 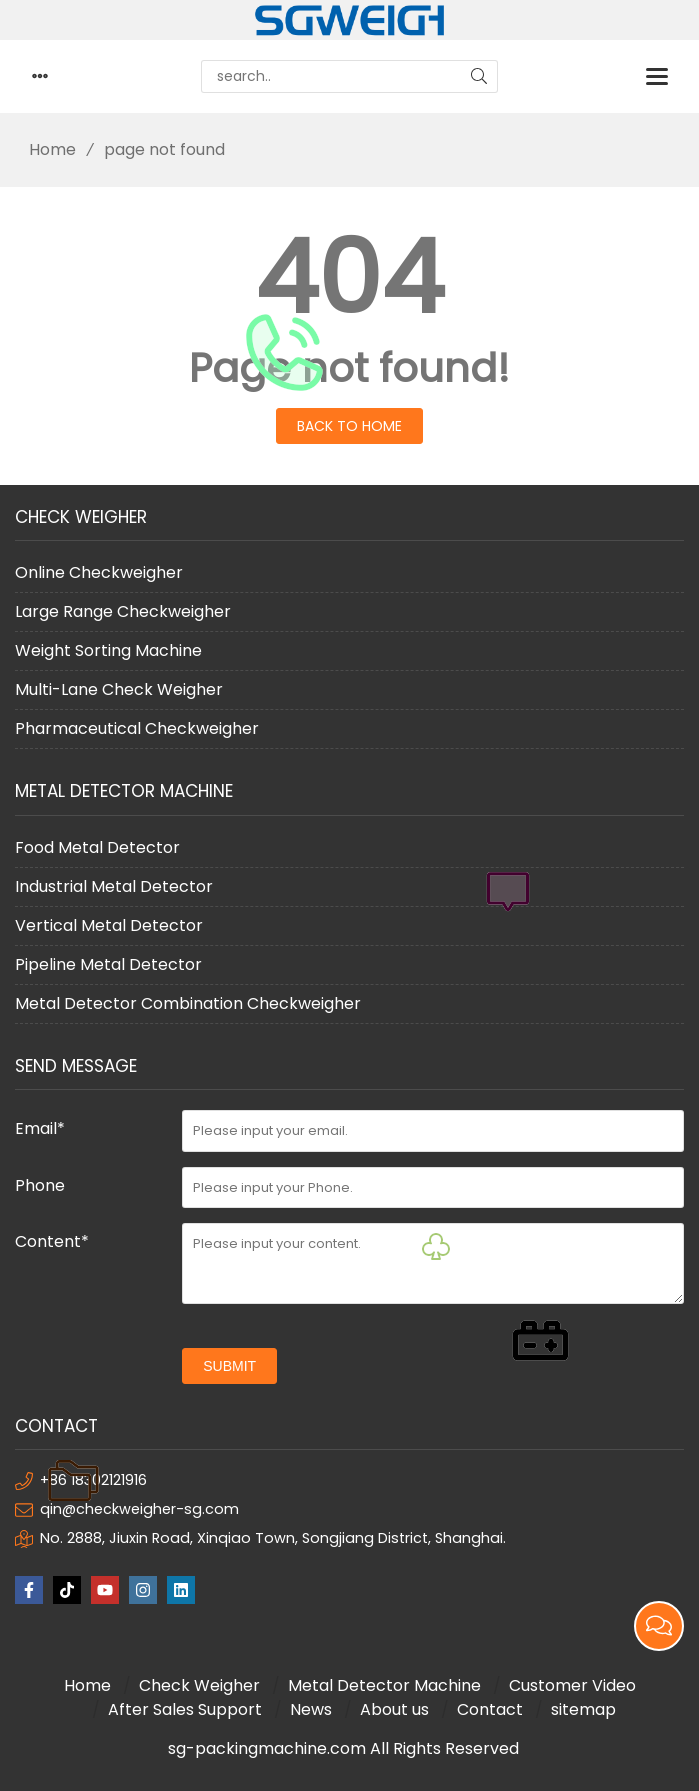 What do you see at coordinates (508, 890) in the screenshot?
I see `open chat or messaging` at bounding box center [508, 890].